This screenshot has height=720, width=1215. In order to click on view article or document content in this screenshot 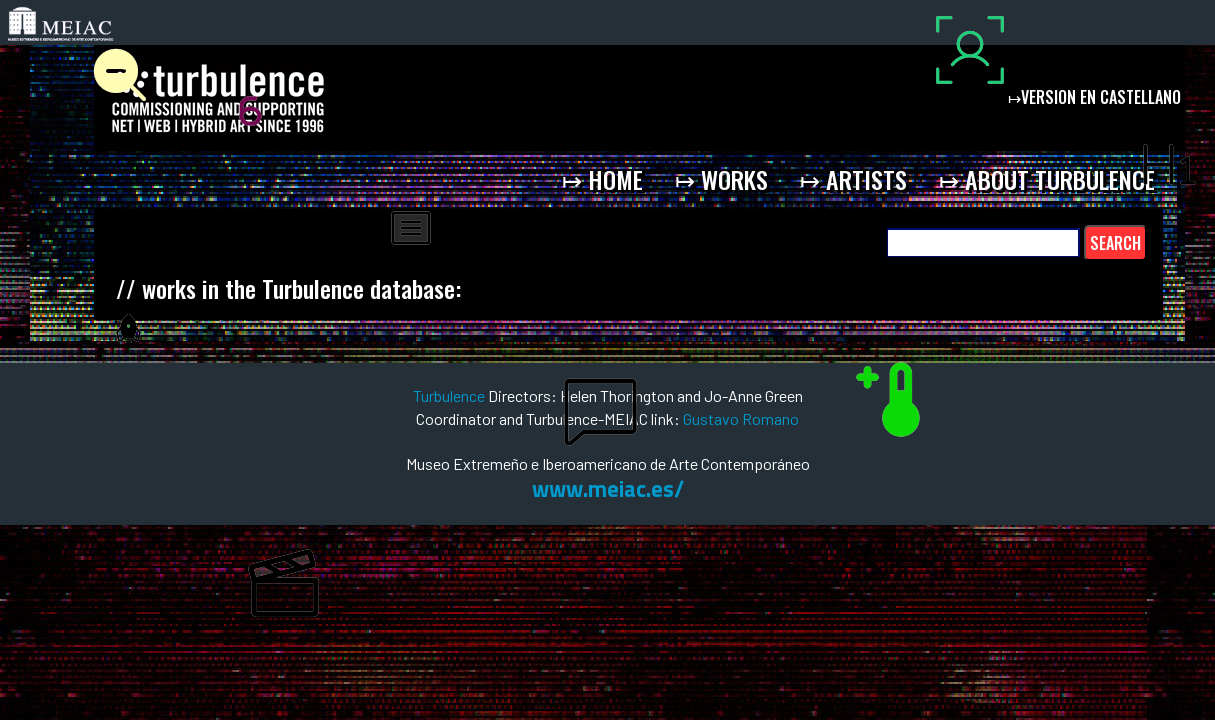, I will do `click(411, 228)`.